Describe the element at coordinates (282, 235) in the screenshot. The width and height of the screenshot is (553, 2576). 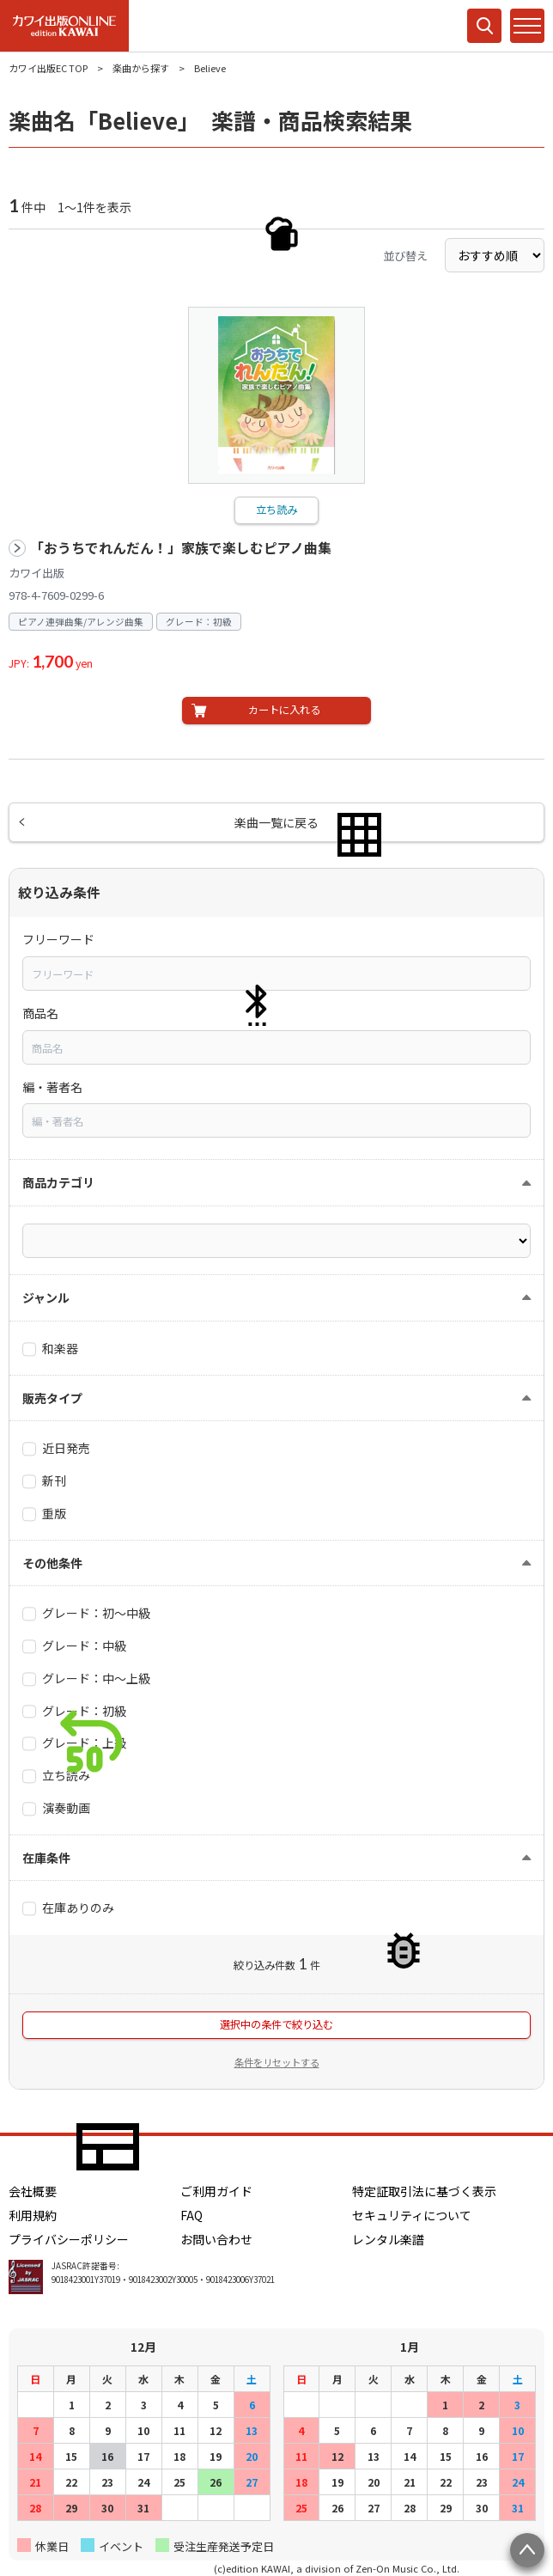
I see `find nearby bars or pubs` at that location.